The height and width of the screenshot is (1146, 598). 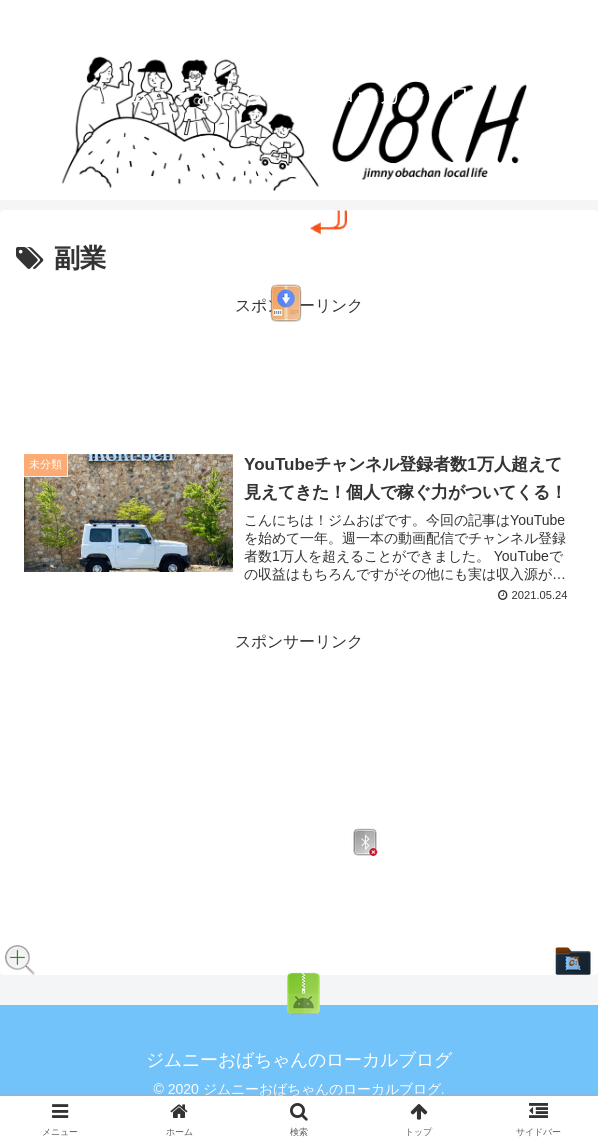 I want to click on indicates bluetooth is disabled, so click(x=365, y=842).